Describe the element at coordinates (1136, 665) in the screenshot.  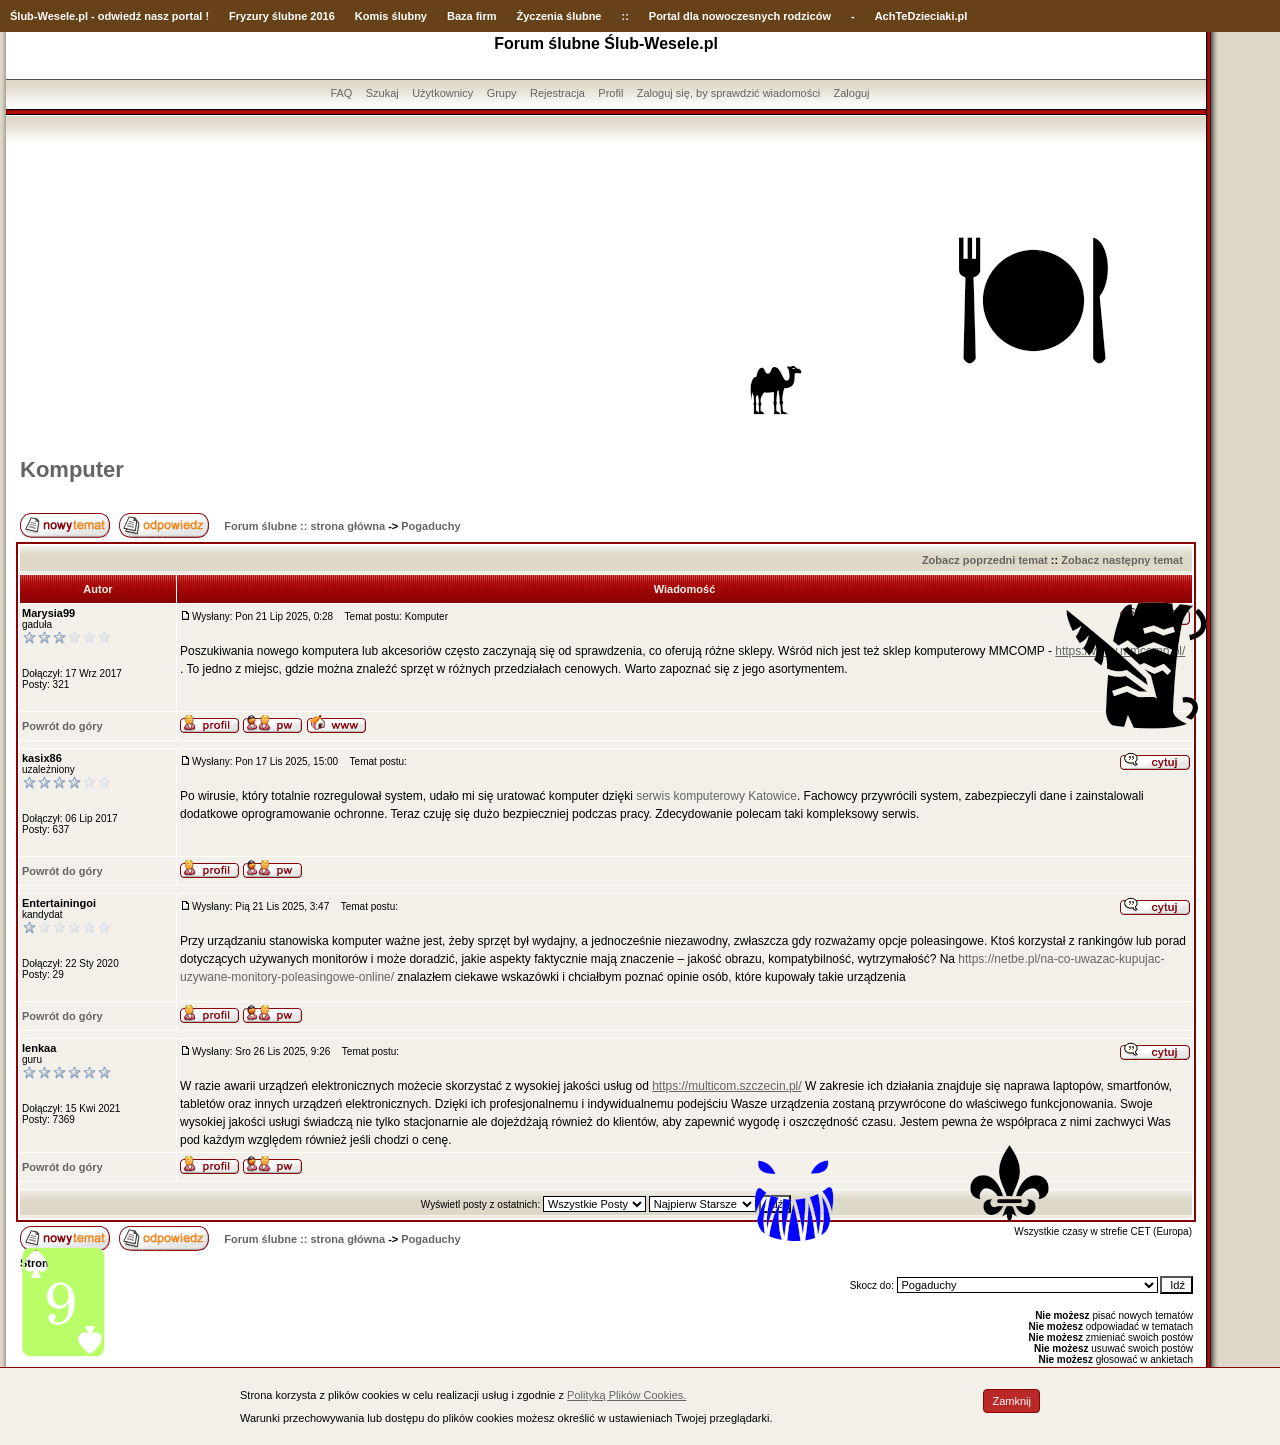
I see `access quest log or story journal` at that location.